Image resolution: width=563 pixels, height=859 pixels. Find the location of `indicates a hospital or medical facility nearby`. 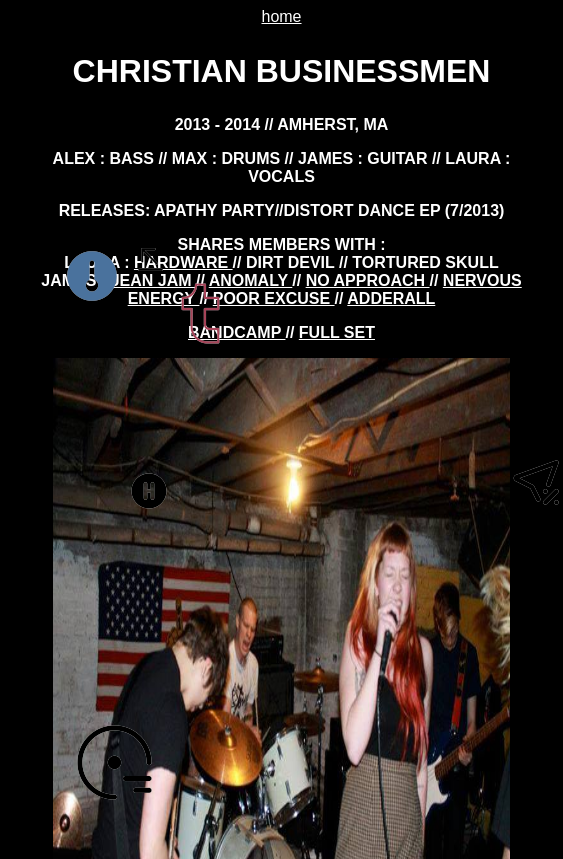

indicates a hospital or medical facility nearby is located at coordinates (149, 491).